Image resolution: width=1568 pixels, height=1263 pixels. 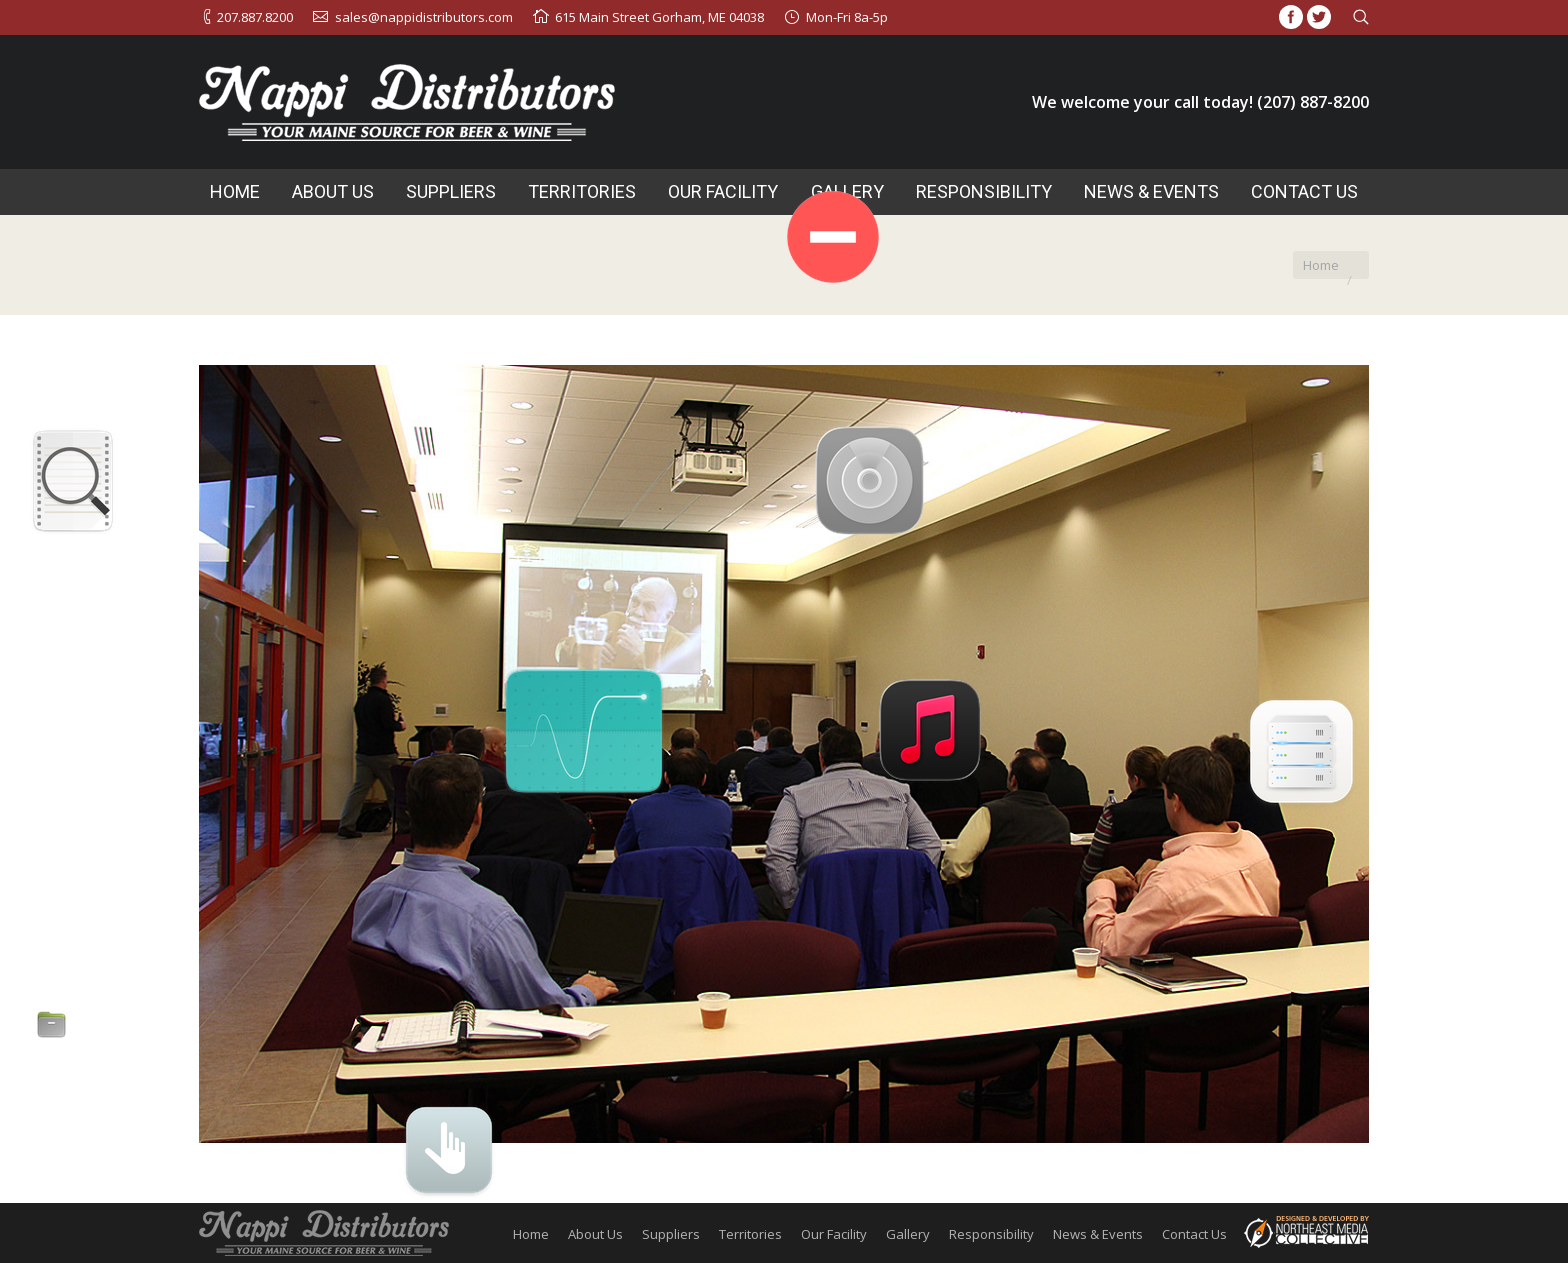 I want to click on open sequeler database management app, so click(x=1301, y=751).